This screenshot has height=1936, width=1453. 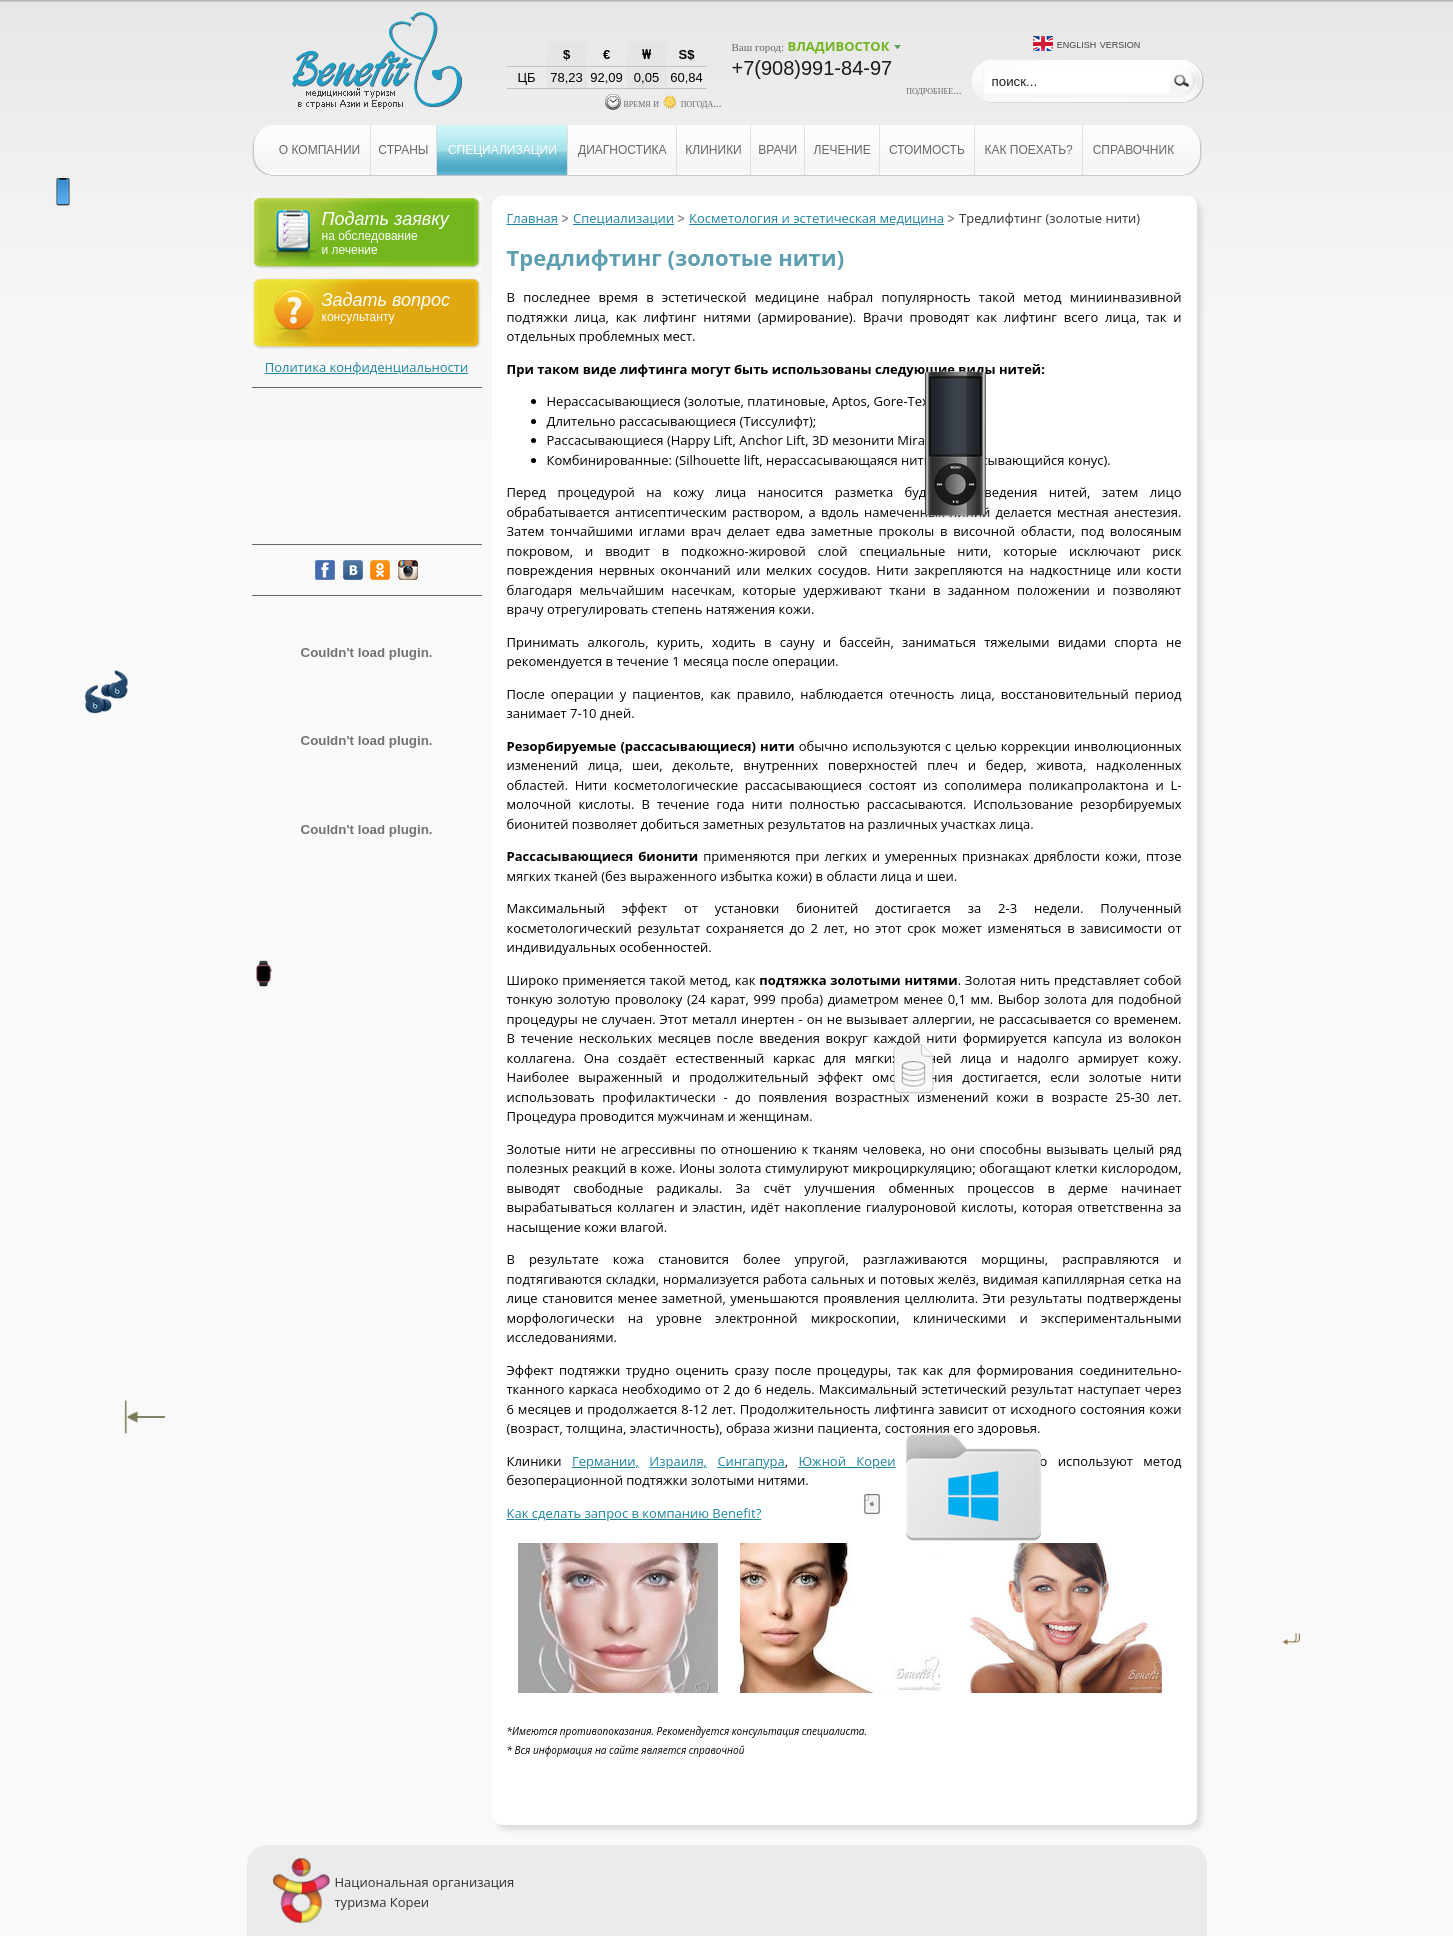 What do you see at coordinates (954, 445) in the screenshot?
I see `manage connected iPod device` at bounding box center [954, 445].